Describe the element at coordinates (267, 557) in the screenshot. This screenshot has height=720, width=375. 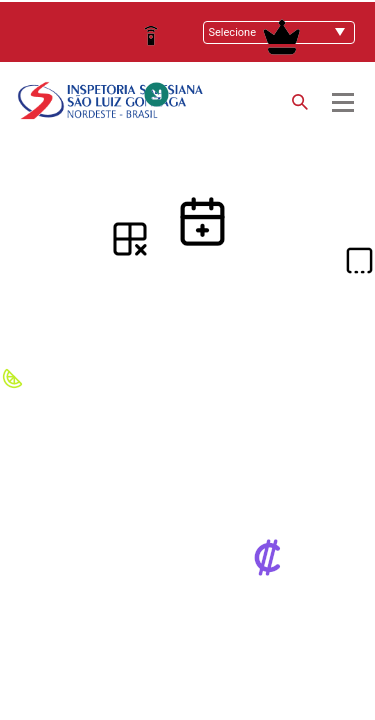
I see `indicates Costa Rican colón currency` at that location.